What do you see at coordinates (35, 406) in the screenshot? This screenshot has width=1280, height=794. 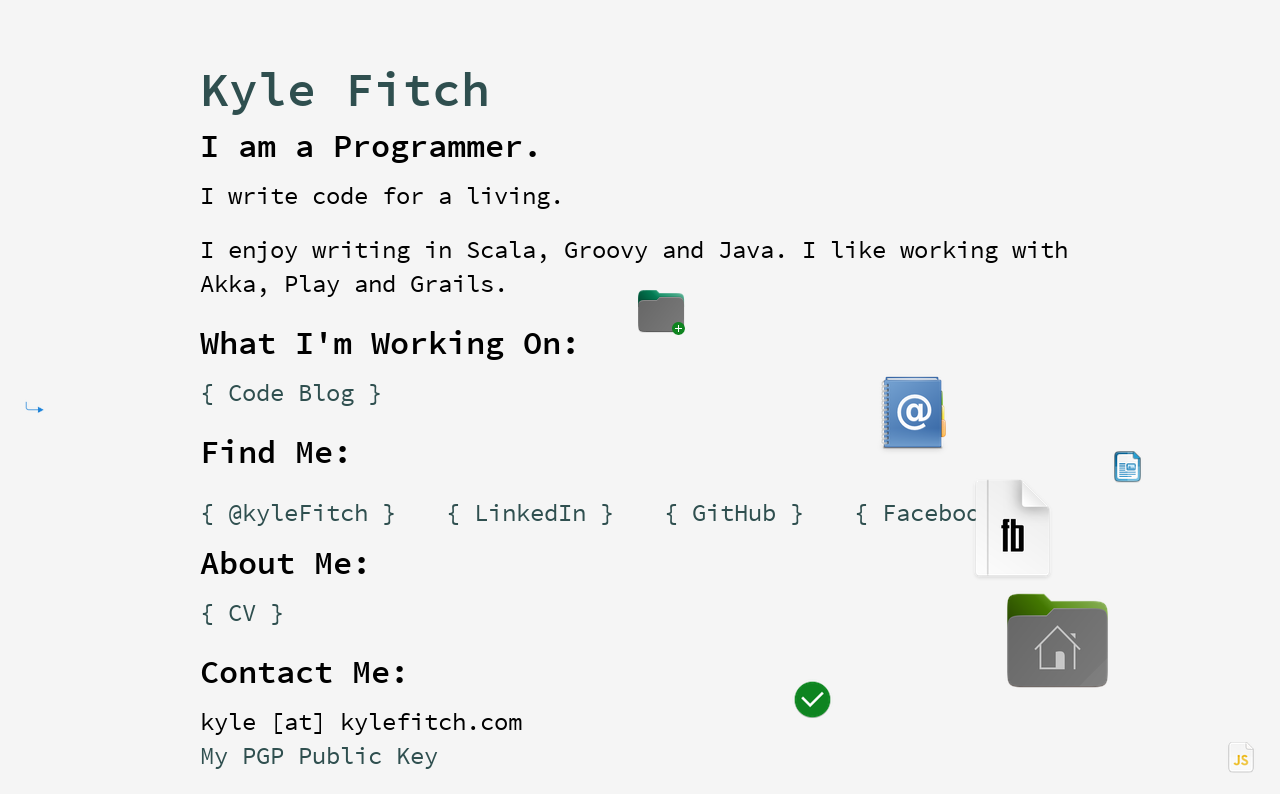 I see `forward an email to another recipient` at bounding box center [35, 406].